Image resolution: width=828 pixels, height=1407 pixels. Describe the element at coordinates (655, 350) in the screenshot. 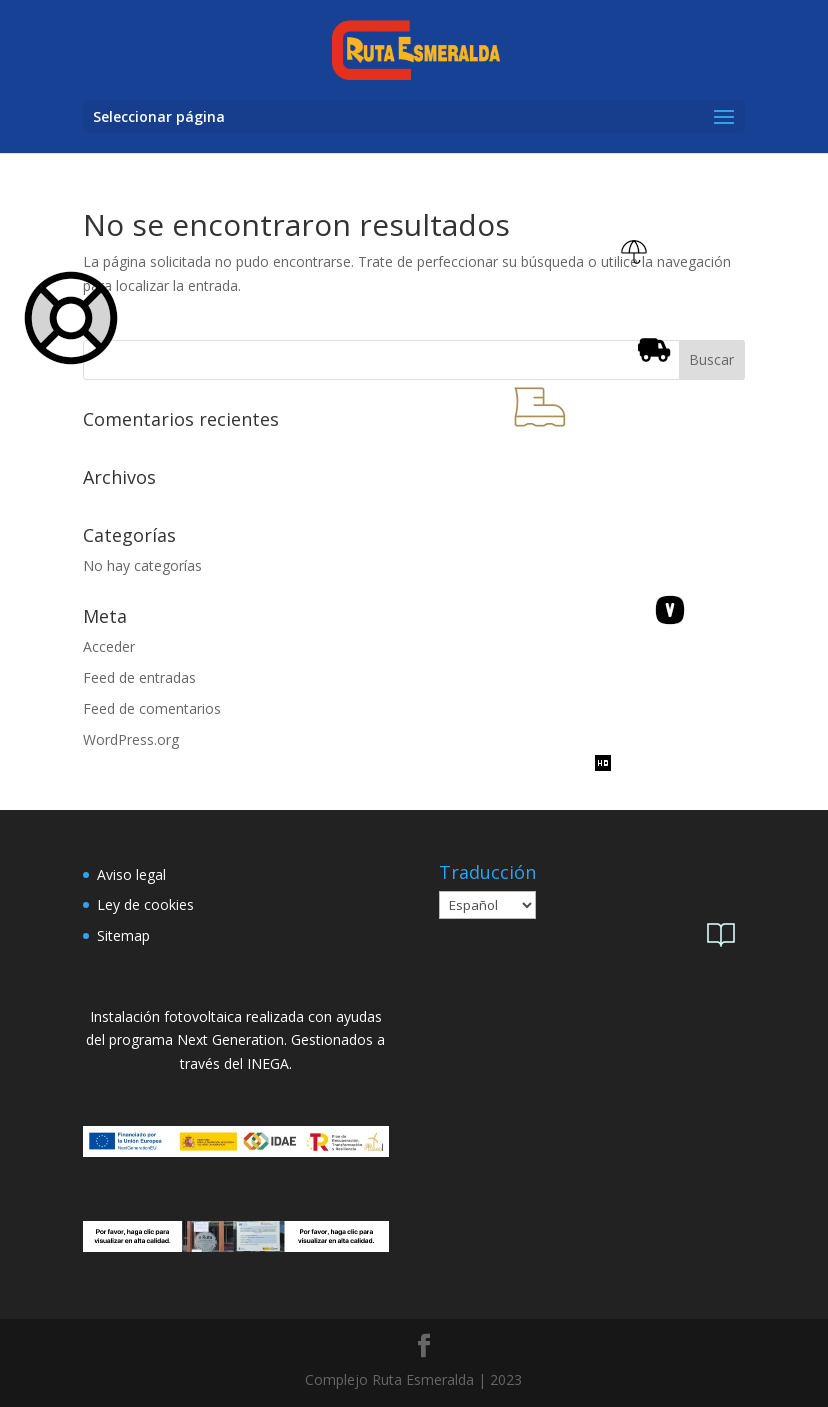

I see `track field delivery or off-road shipment` at that location.